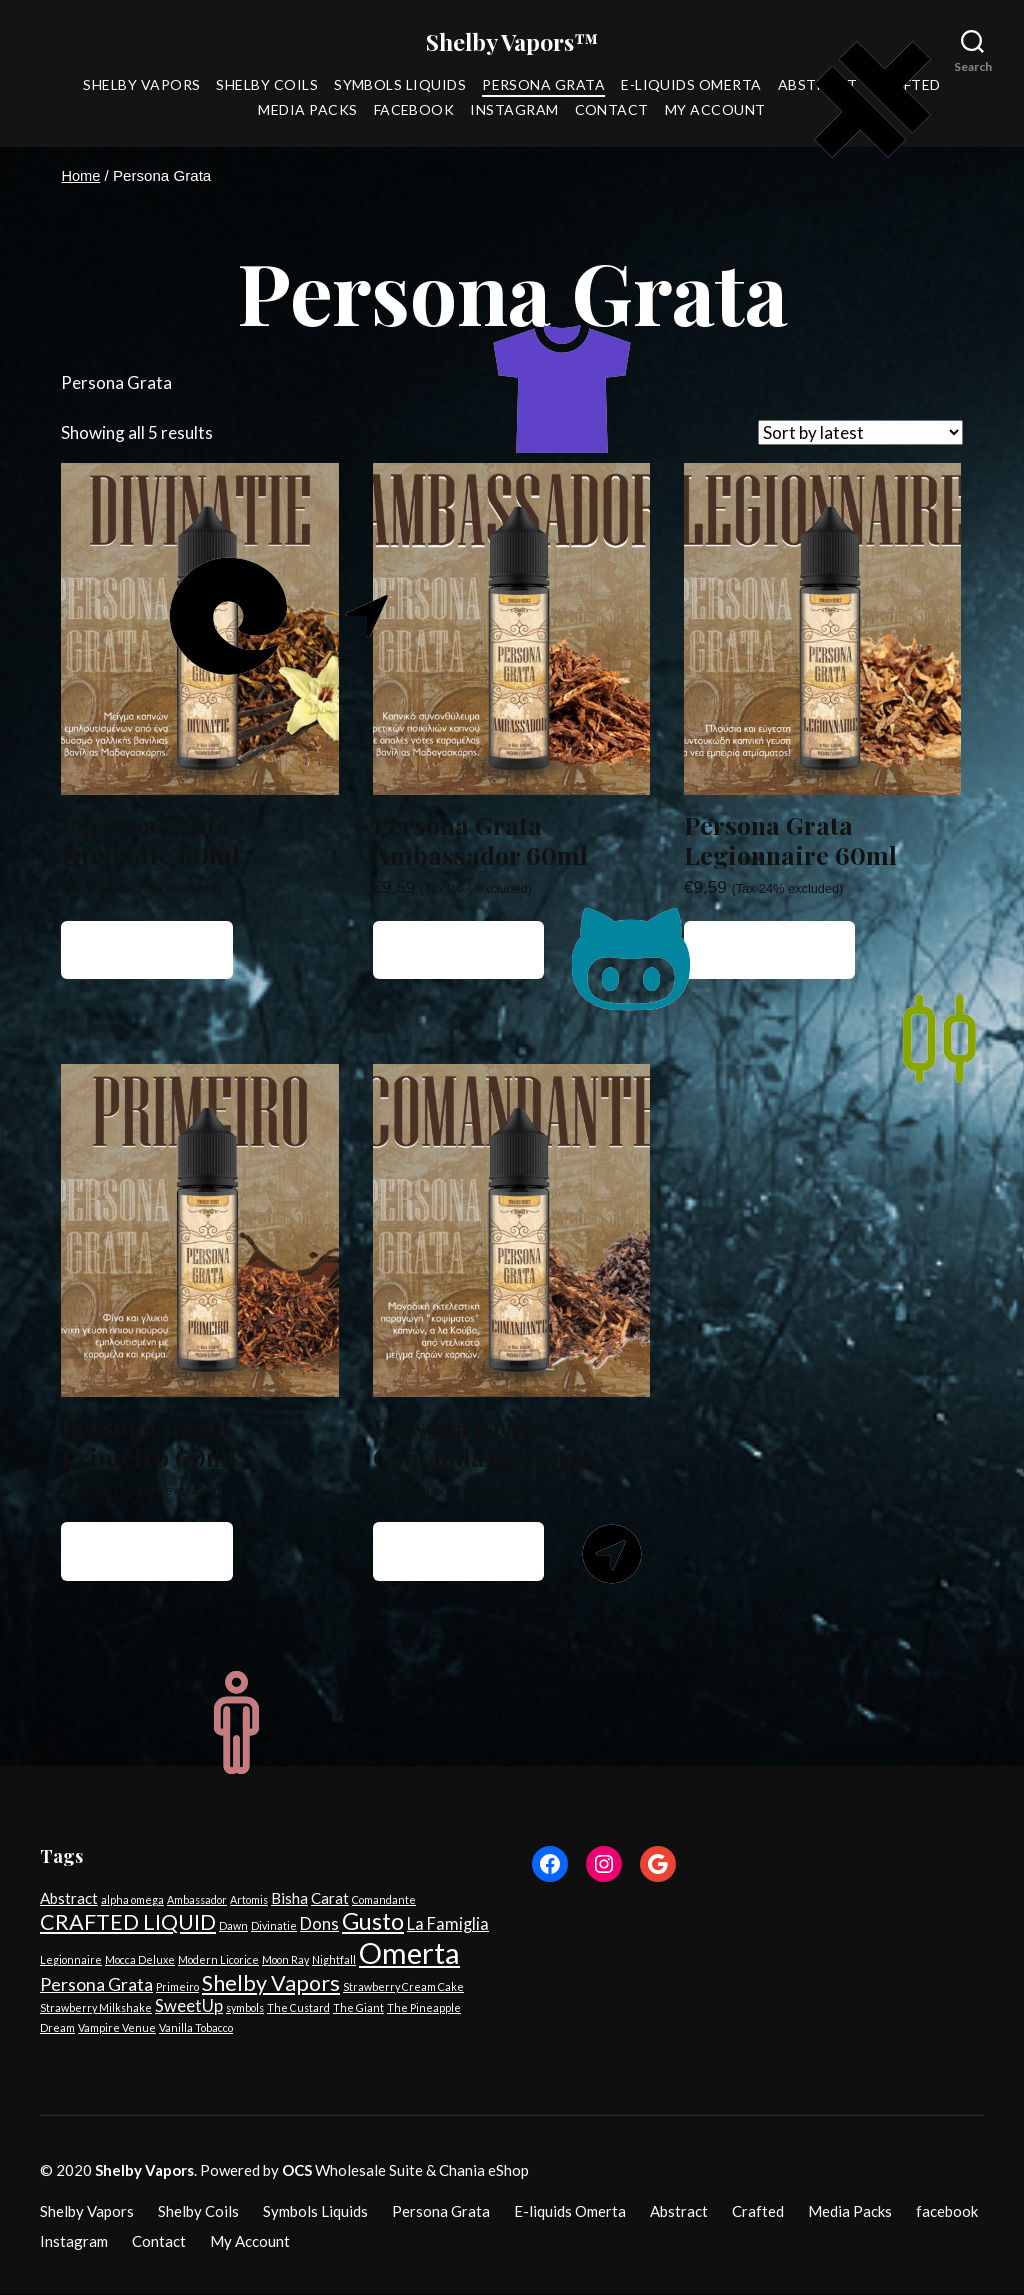  What do you see at coordinates (562, 389) in the screenshot?
I see `browse clothing or apparel items` at bounding box center [562, 389].